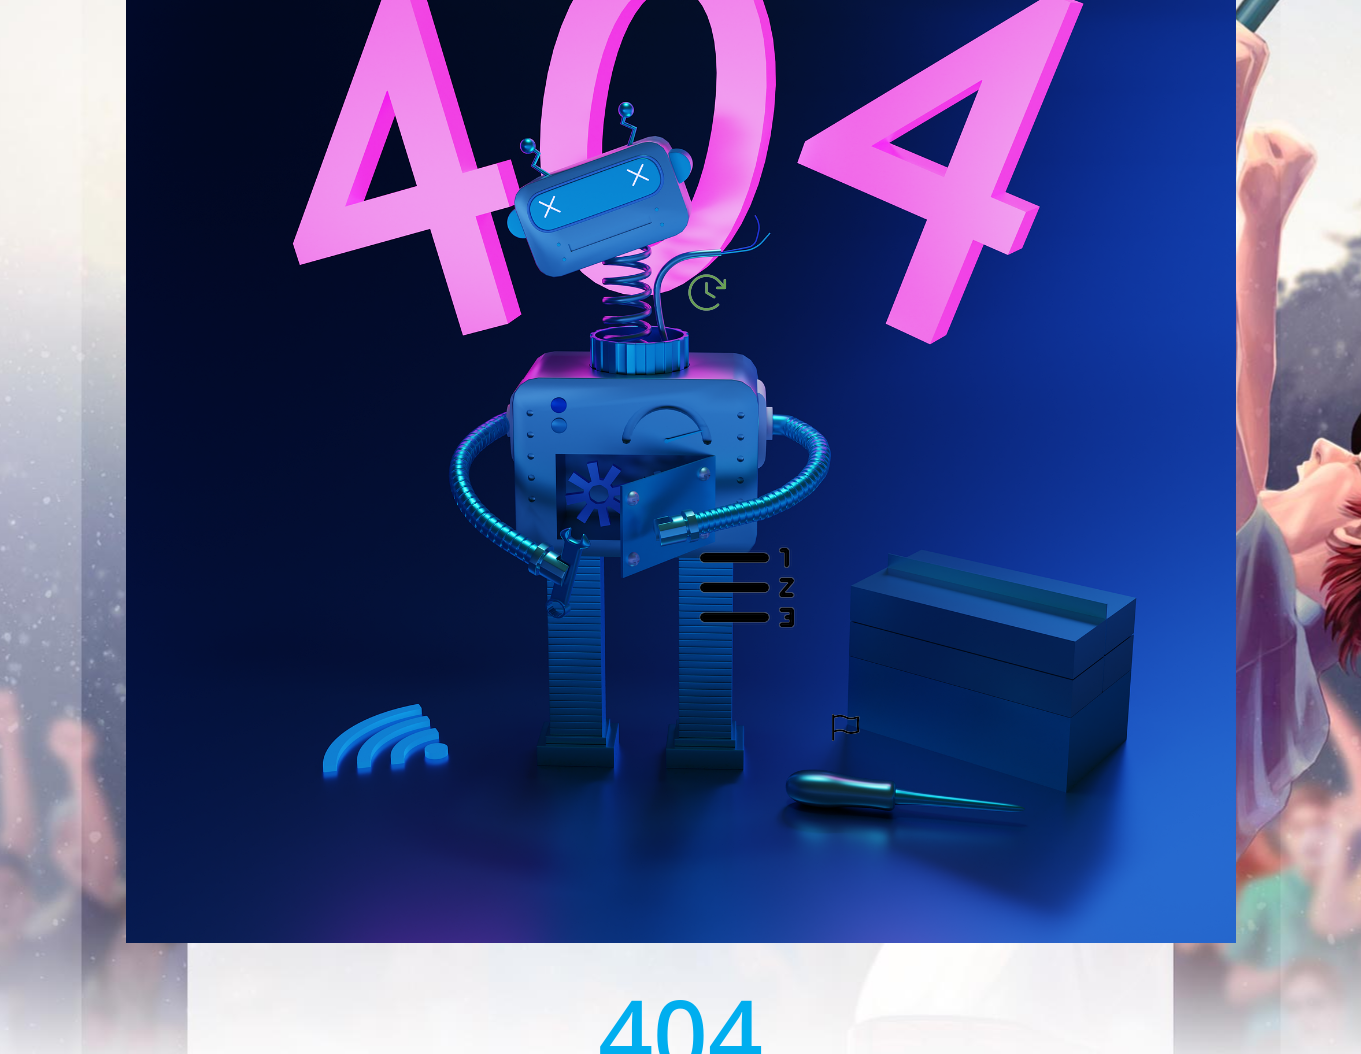 The height and width of the screenshot is (1054, 1361). I want to click on switch to right-to-left numbered list format, so click(749, 587).